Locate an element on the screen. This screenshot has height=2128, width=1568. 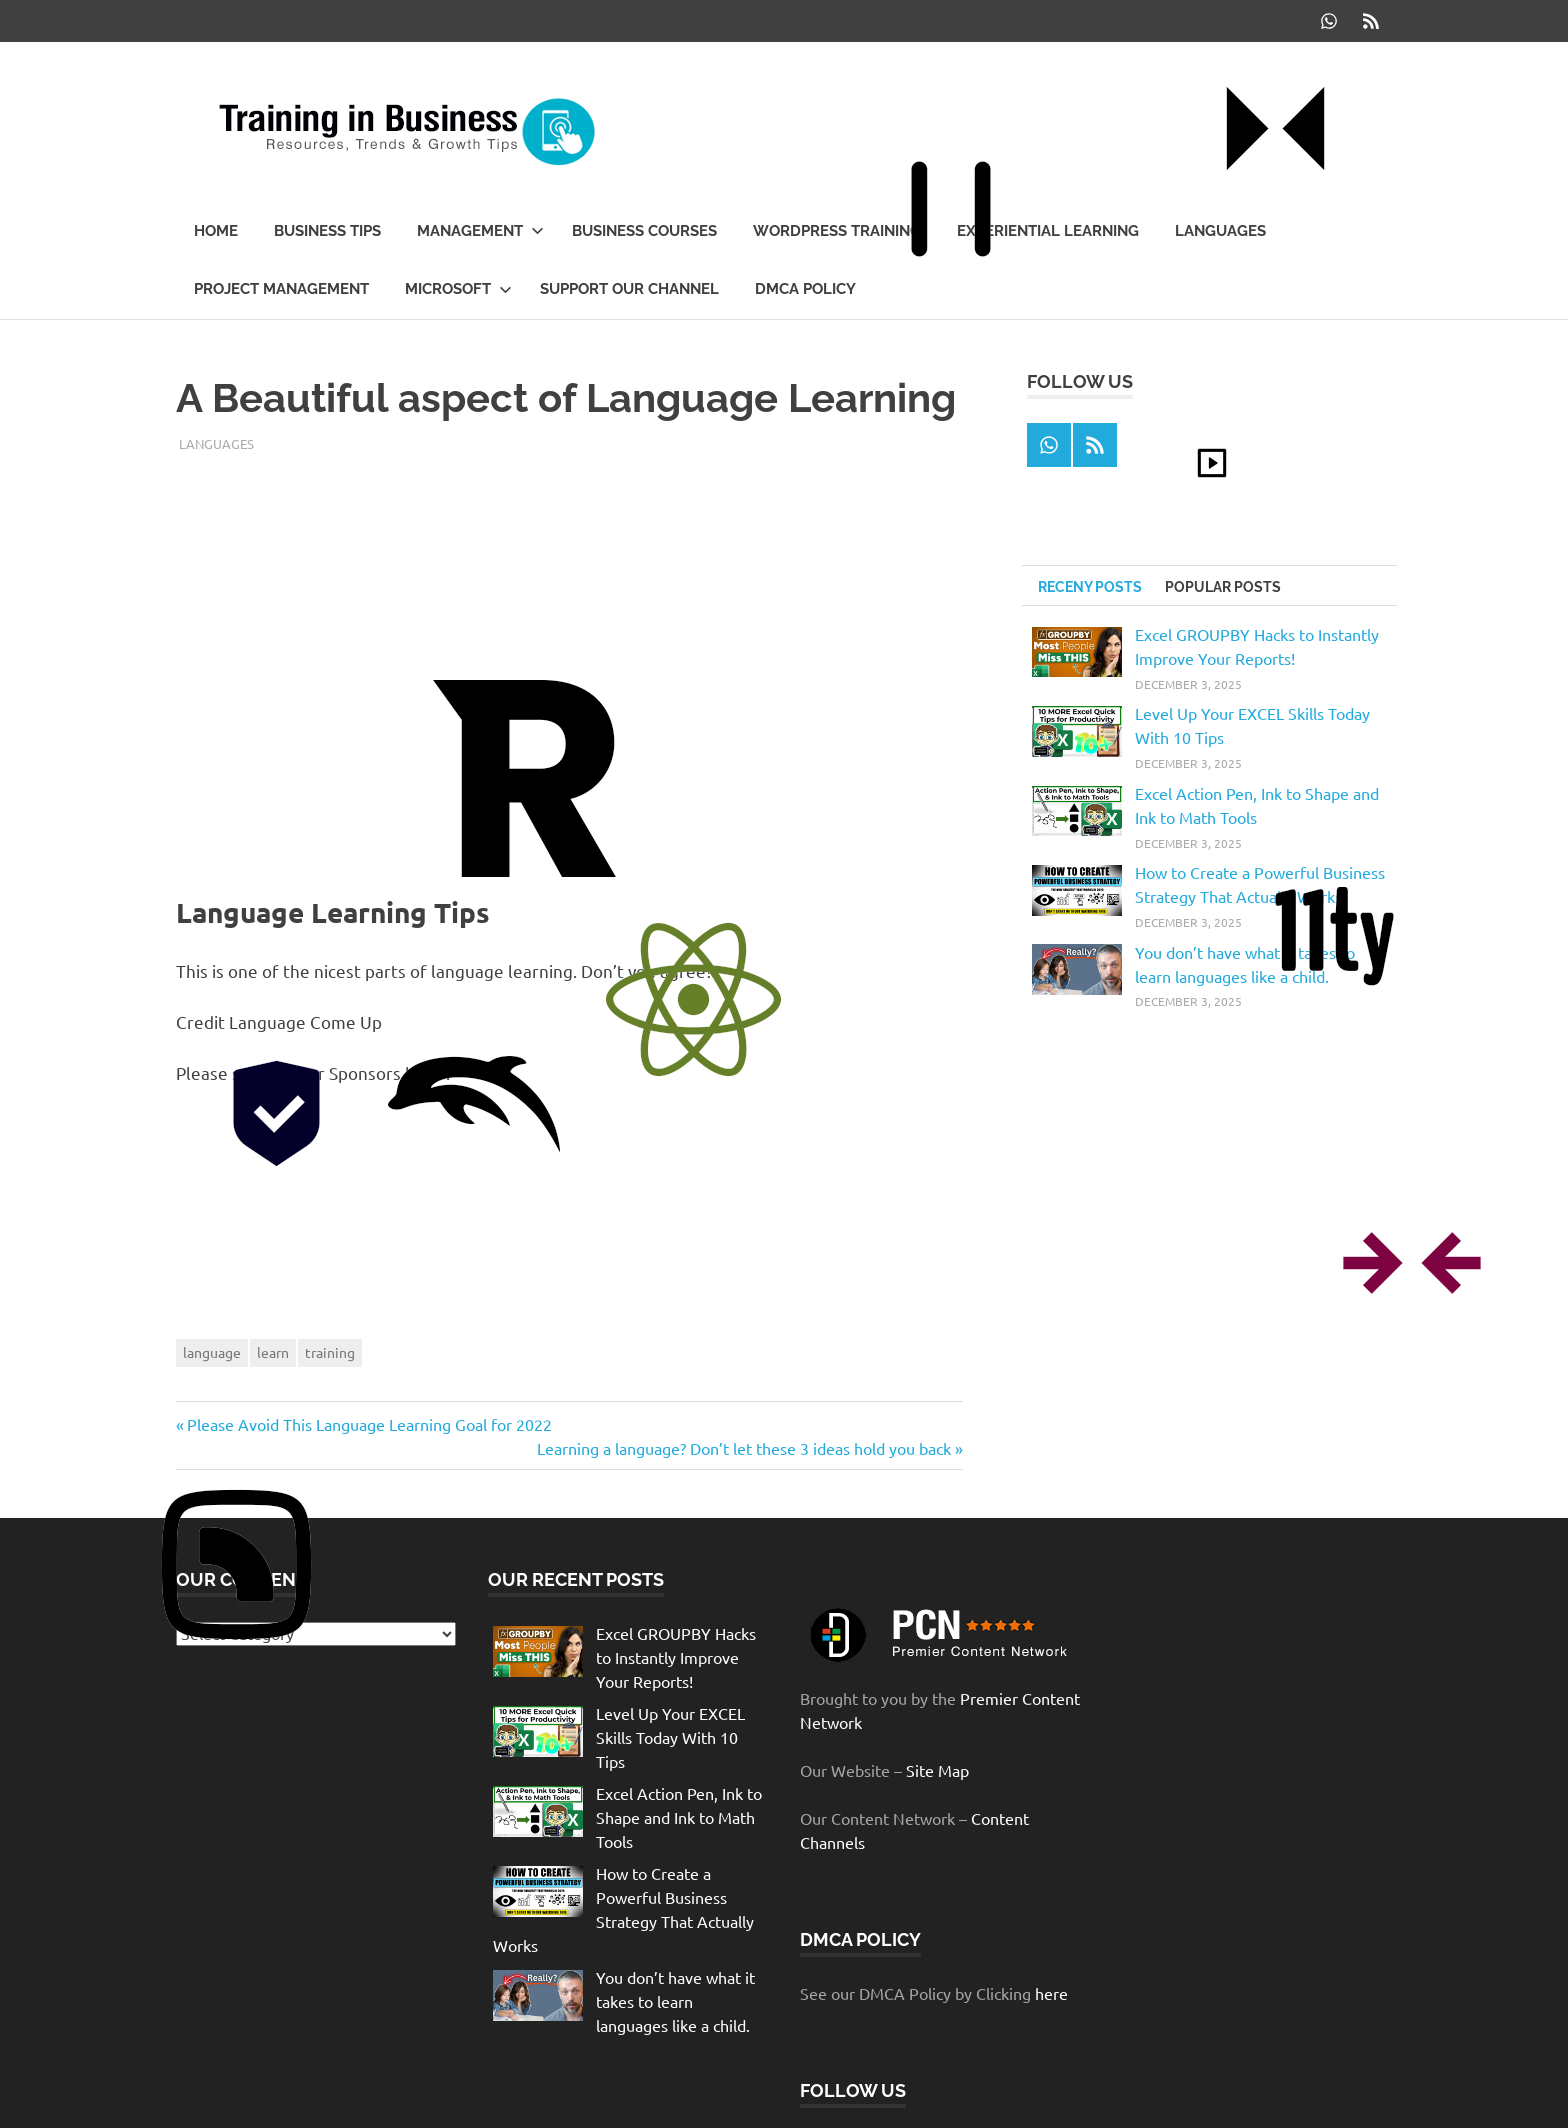
collapse panel horizontally is located at coordinates (1412, 1263).